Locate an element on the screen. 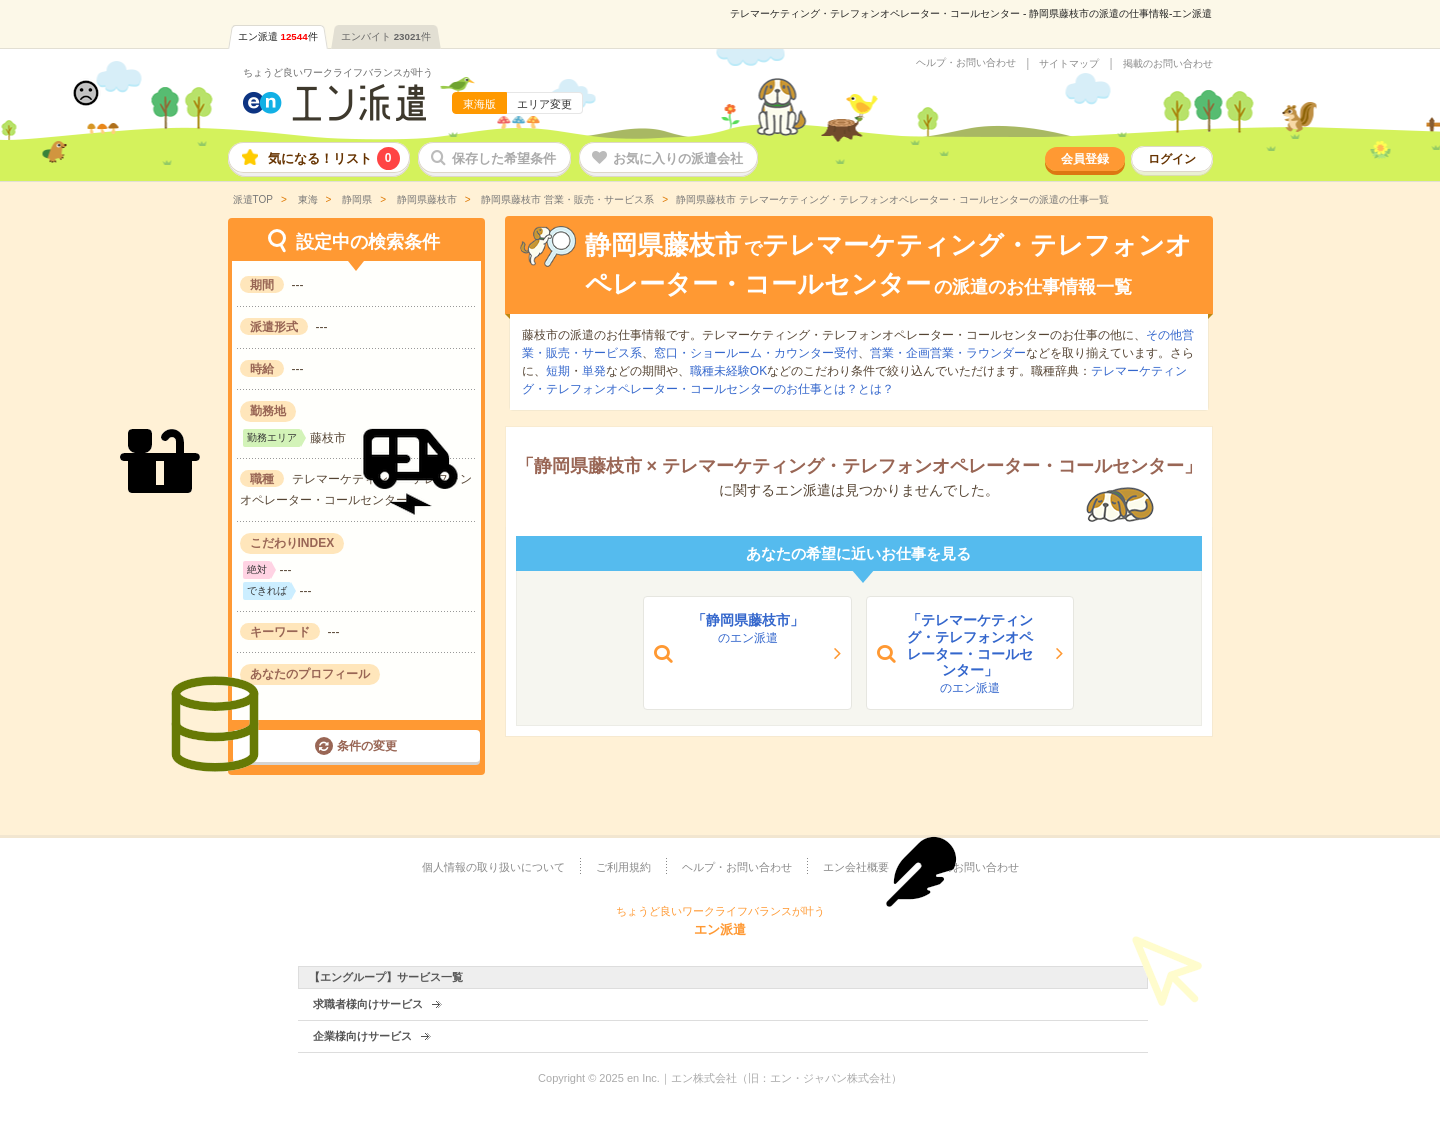 This screenshot has width=1440, height=1144. compose a new message or post is located at coordinates (920, 872).